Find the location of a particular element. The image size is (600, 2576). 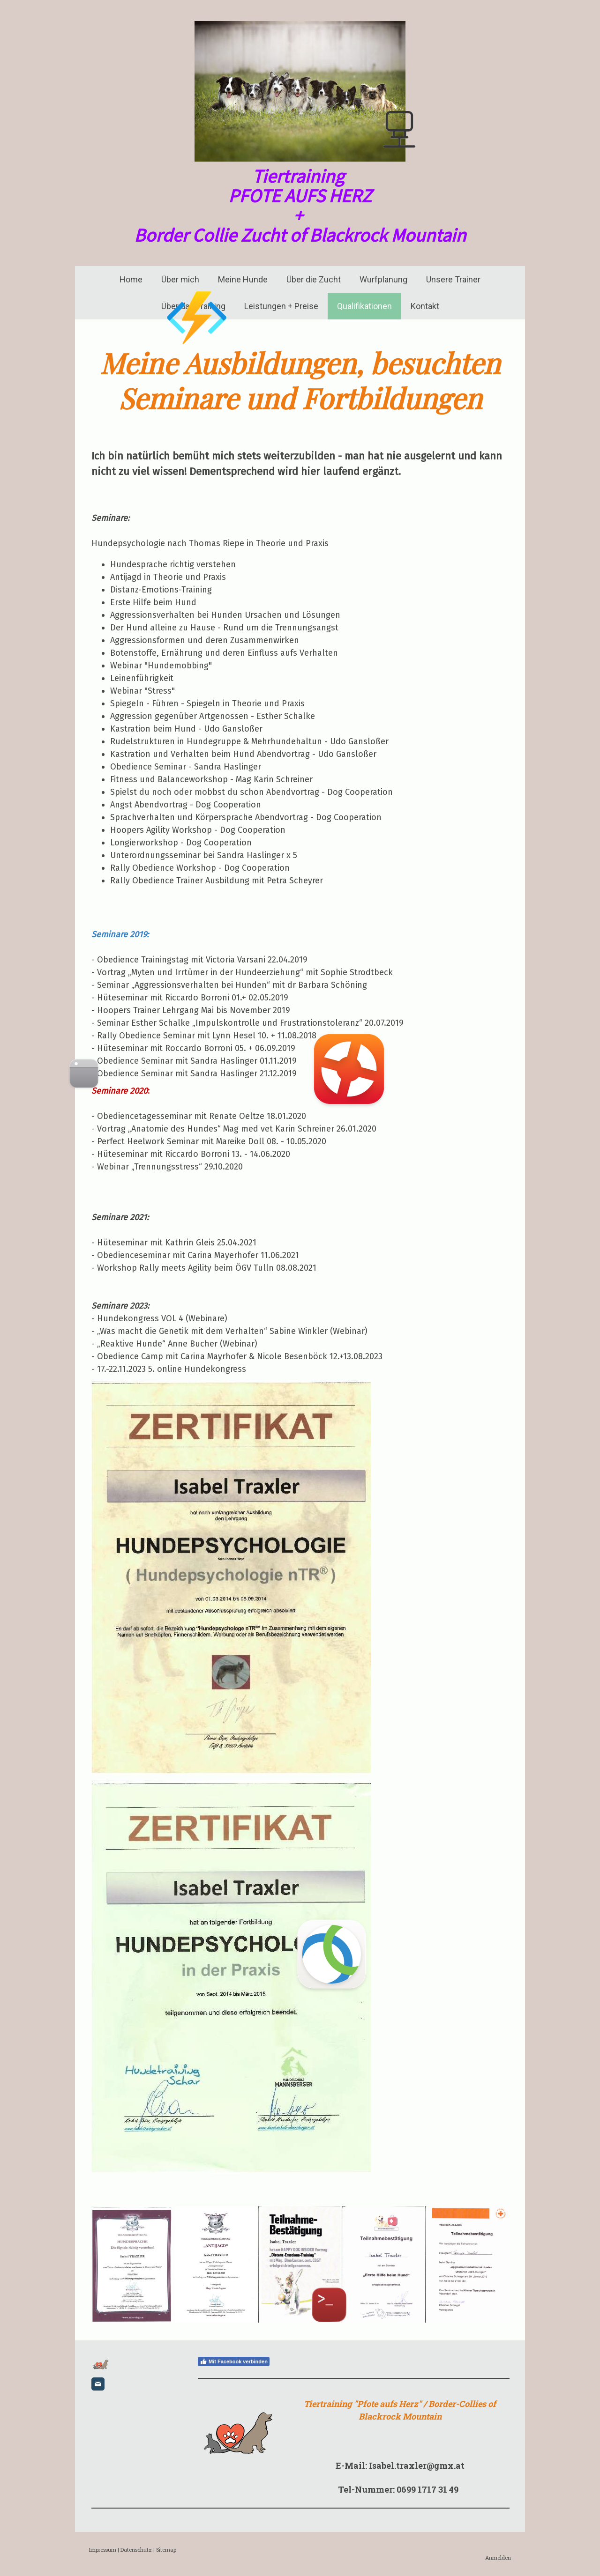

open azure functions app is located at coordinates (196, 318).